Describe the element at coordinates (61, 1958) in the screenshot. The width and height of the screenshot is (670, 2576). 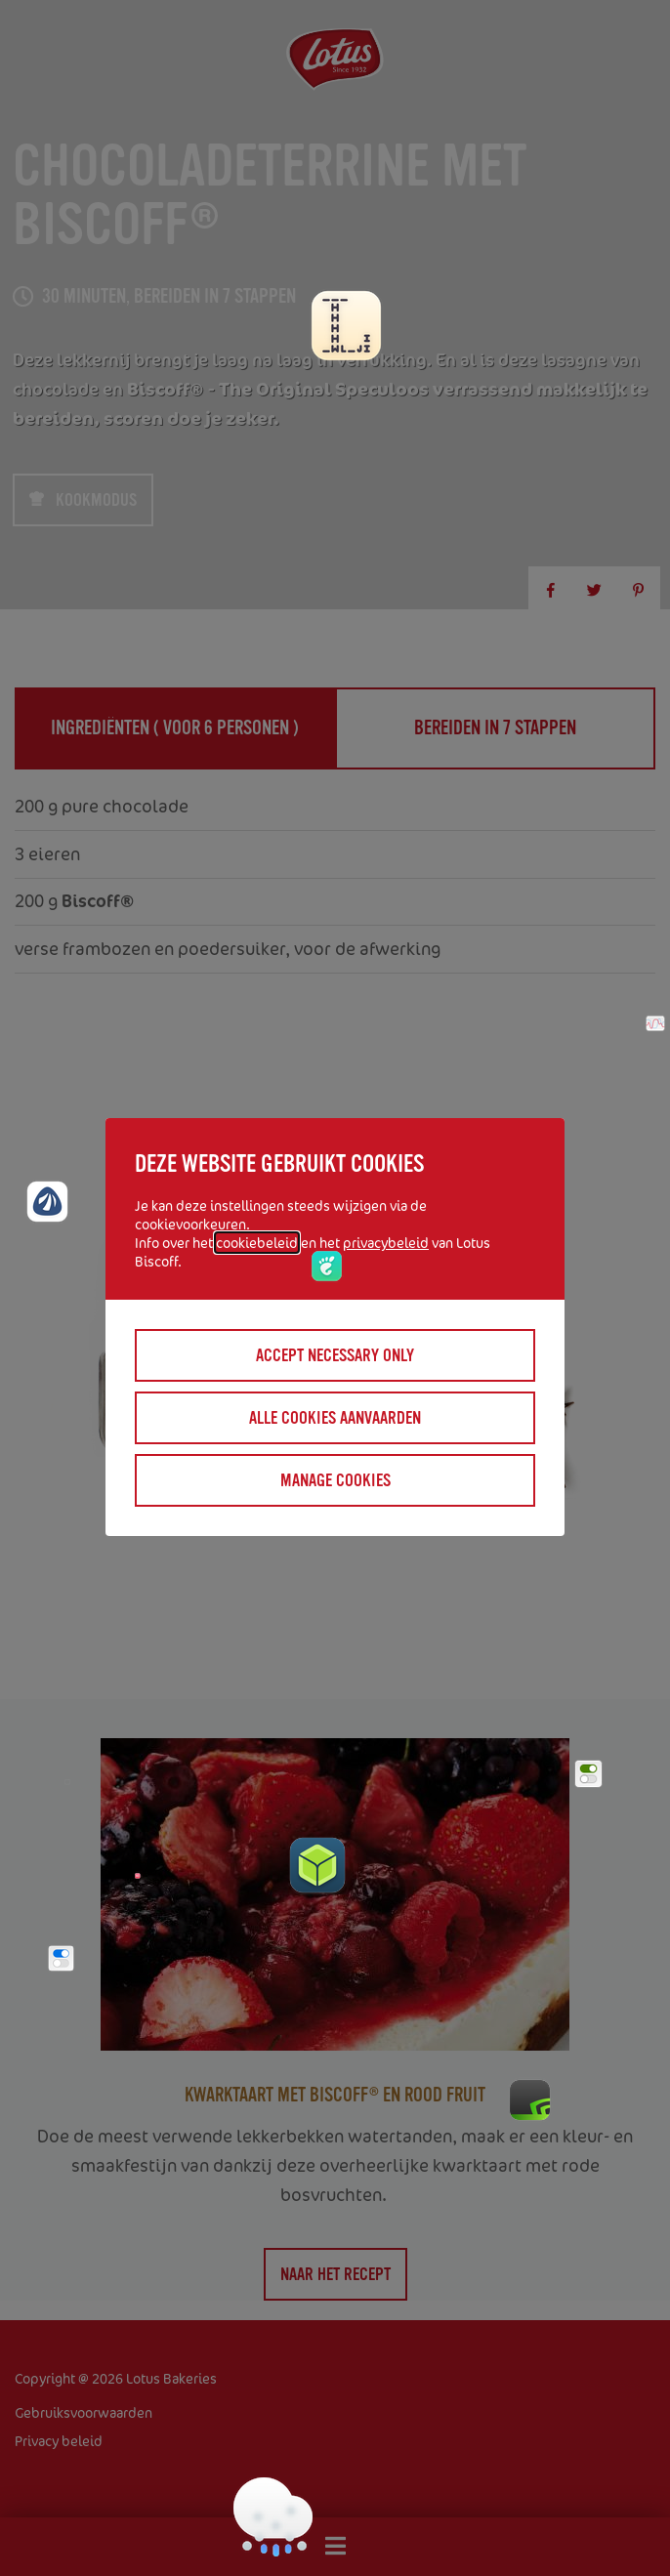
I see `open gnome tweaks to customize desktop settings` at that location.